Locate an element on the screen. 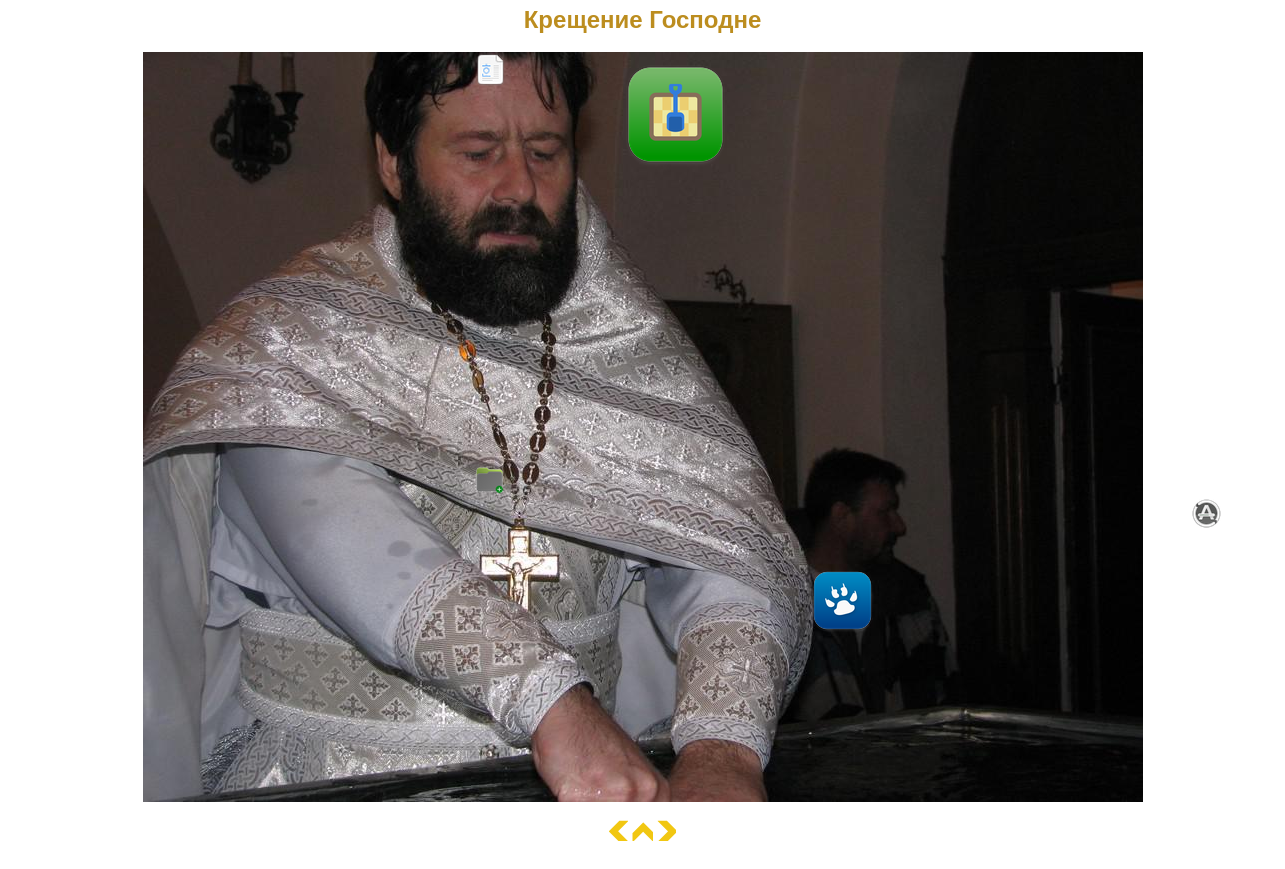 The image size is (1285, 869). open the software update application is located at coordinates (1206, 513).